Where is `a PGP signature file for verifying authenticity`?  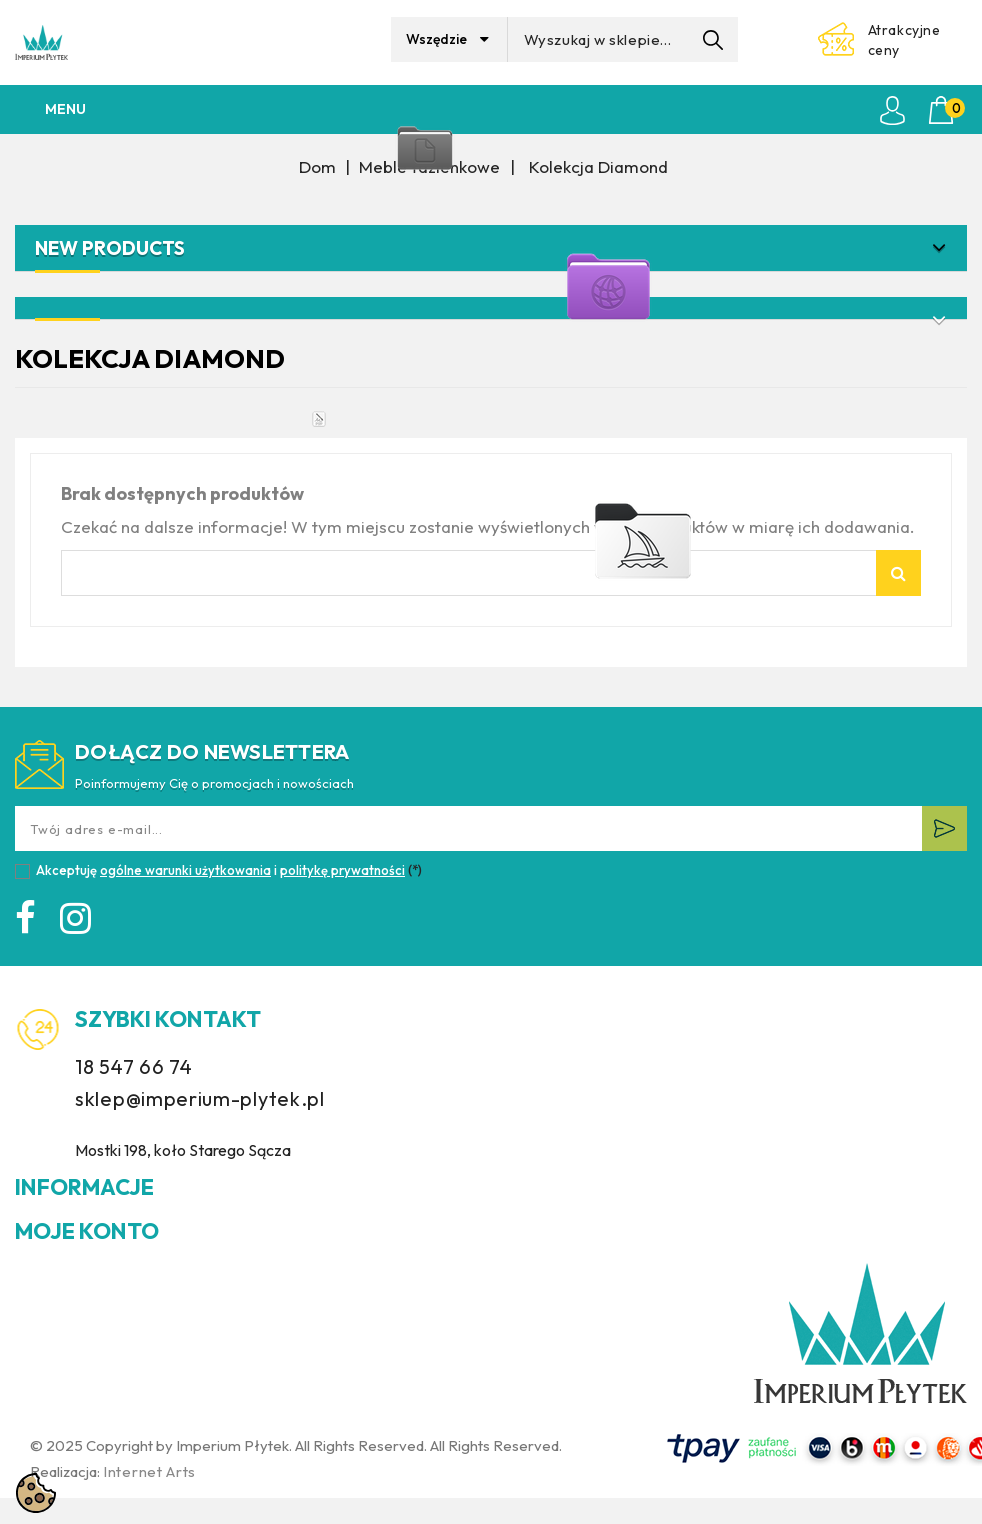
a PGP signature file for verifying authenticity is located at coordinates (319, 419).